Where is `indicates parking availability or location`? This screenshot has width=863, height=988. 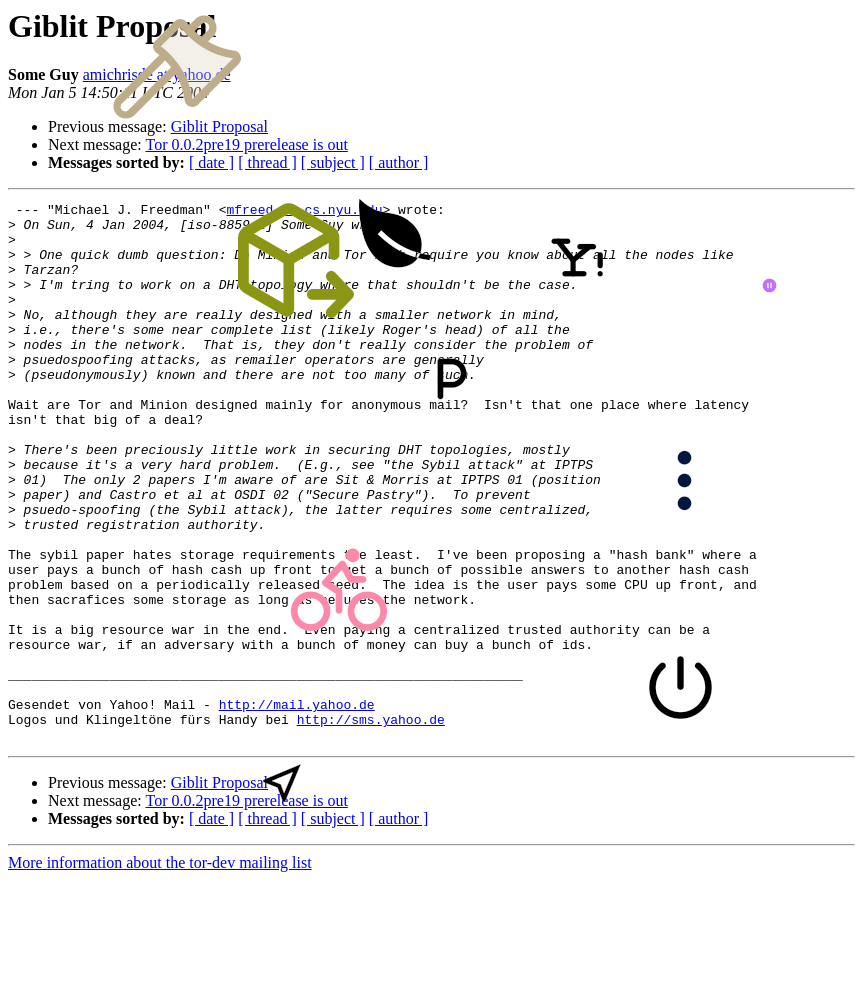 indicates parking availability or location is located at coordinates (452, 379).